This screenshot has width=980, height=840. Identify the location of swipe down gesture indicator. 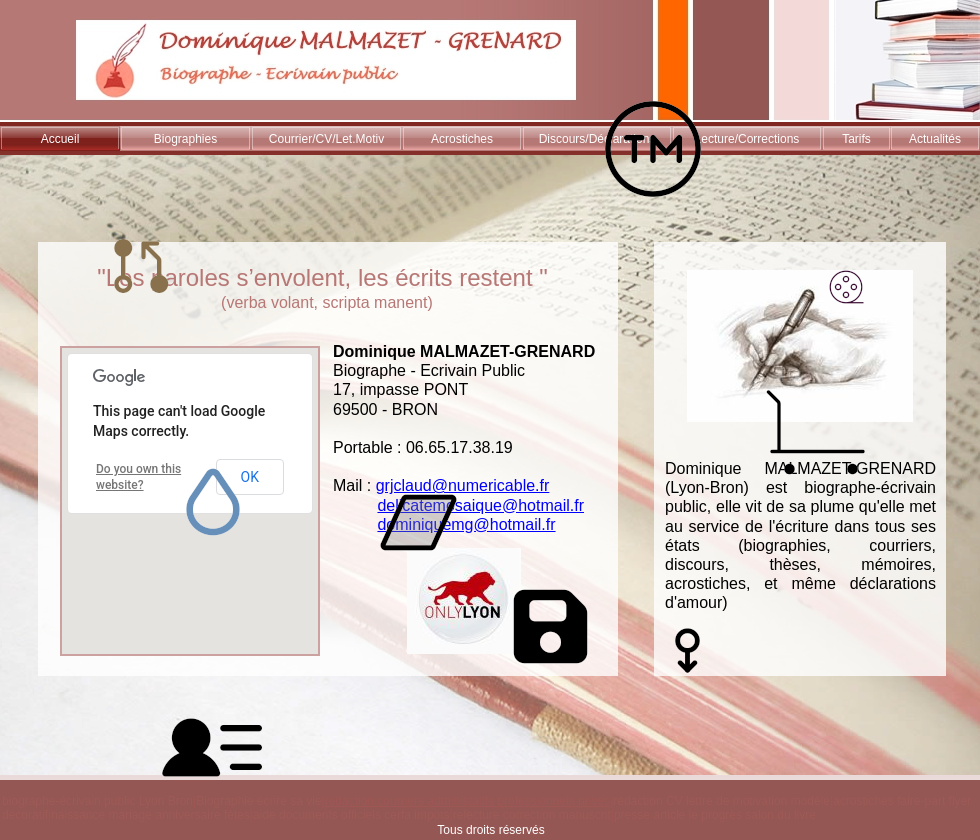
(687, 650).